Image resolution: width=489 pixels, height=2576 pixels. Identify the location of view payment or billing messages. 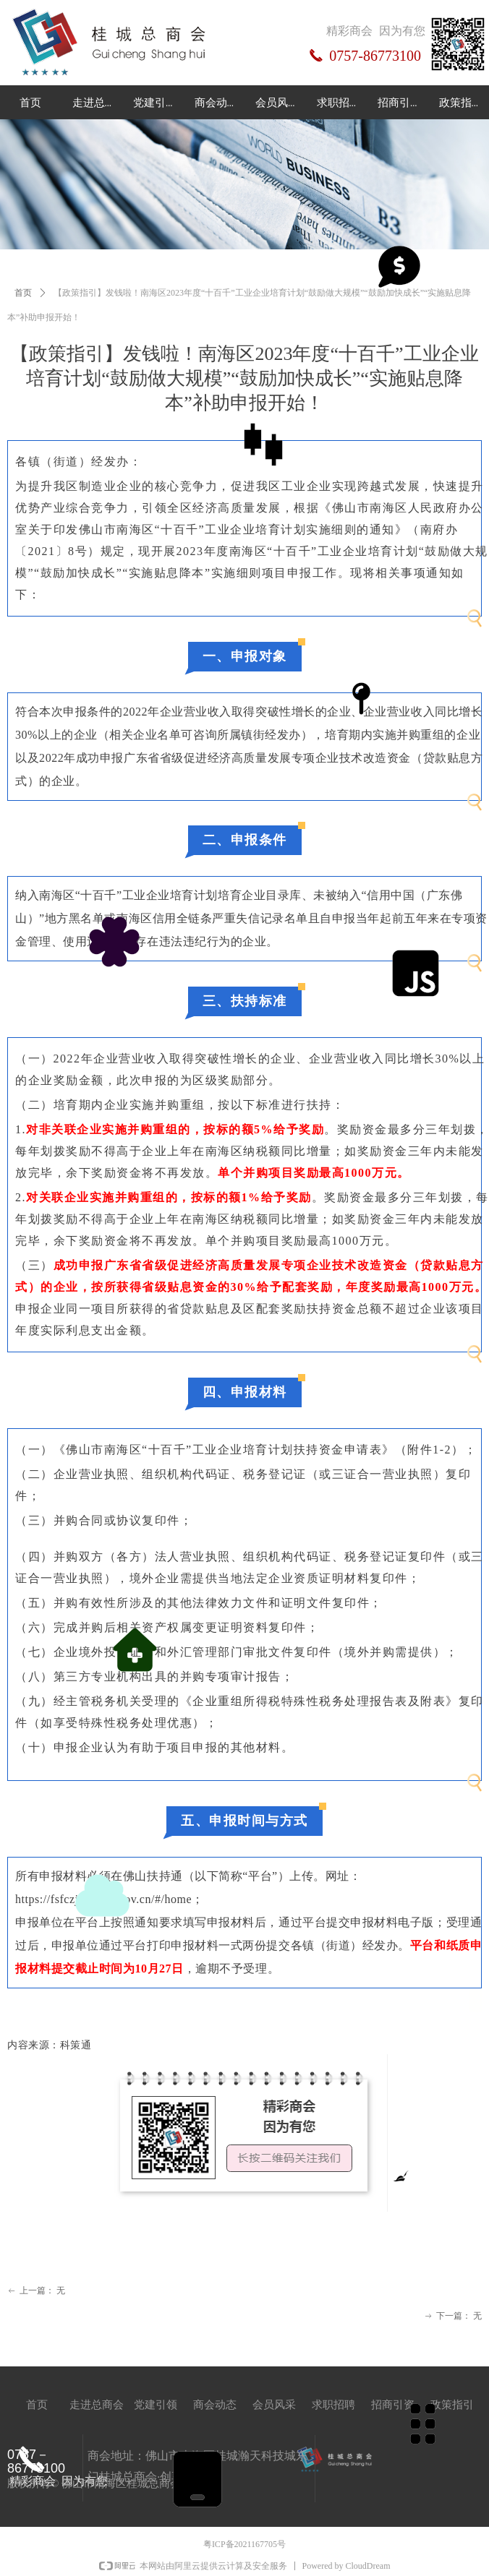
(399, 267).